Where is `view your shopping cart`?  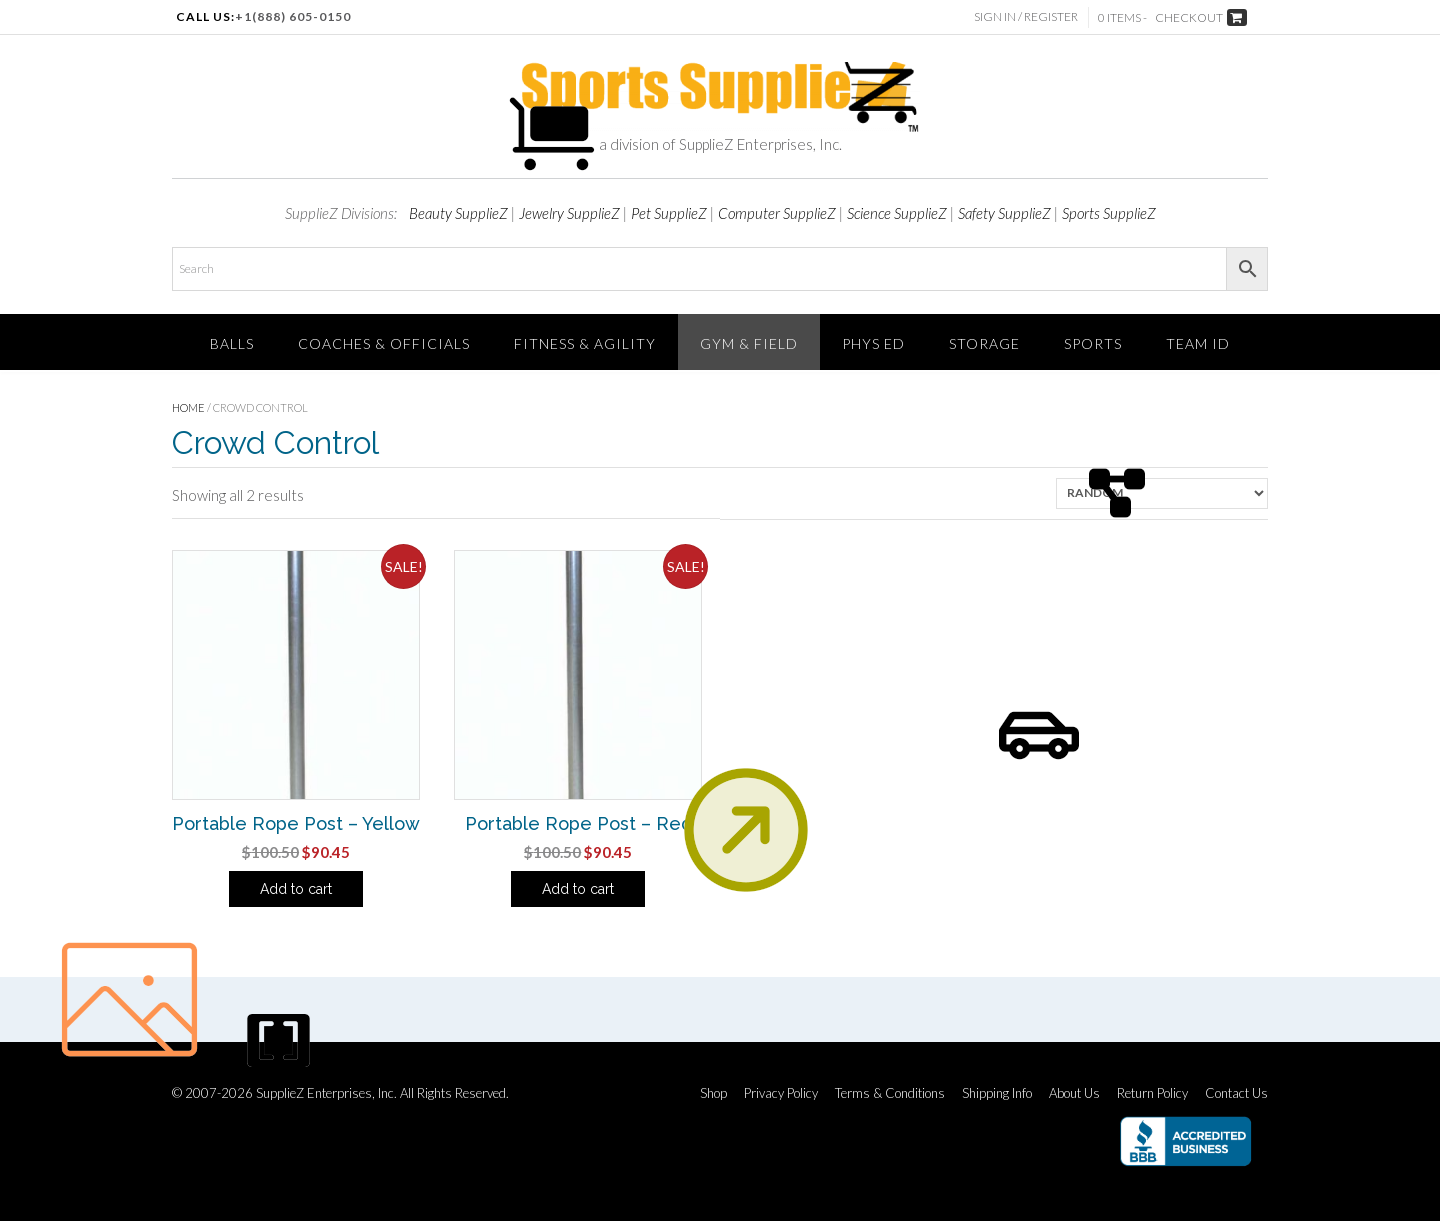 view your shopping cart is located at coordinates (550, 129).